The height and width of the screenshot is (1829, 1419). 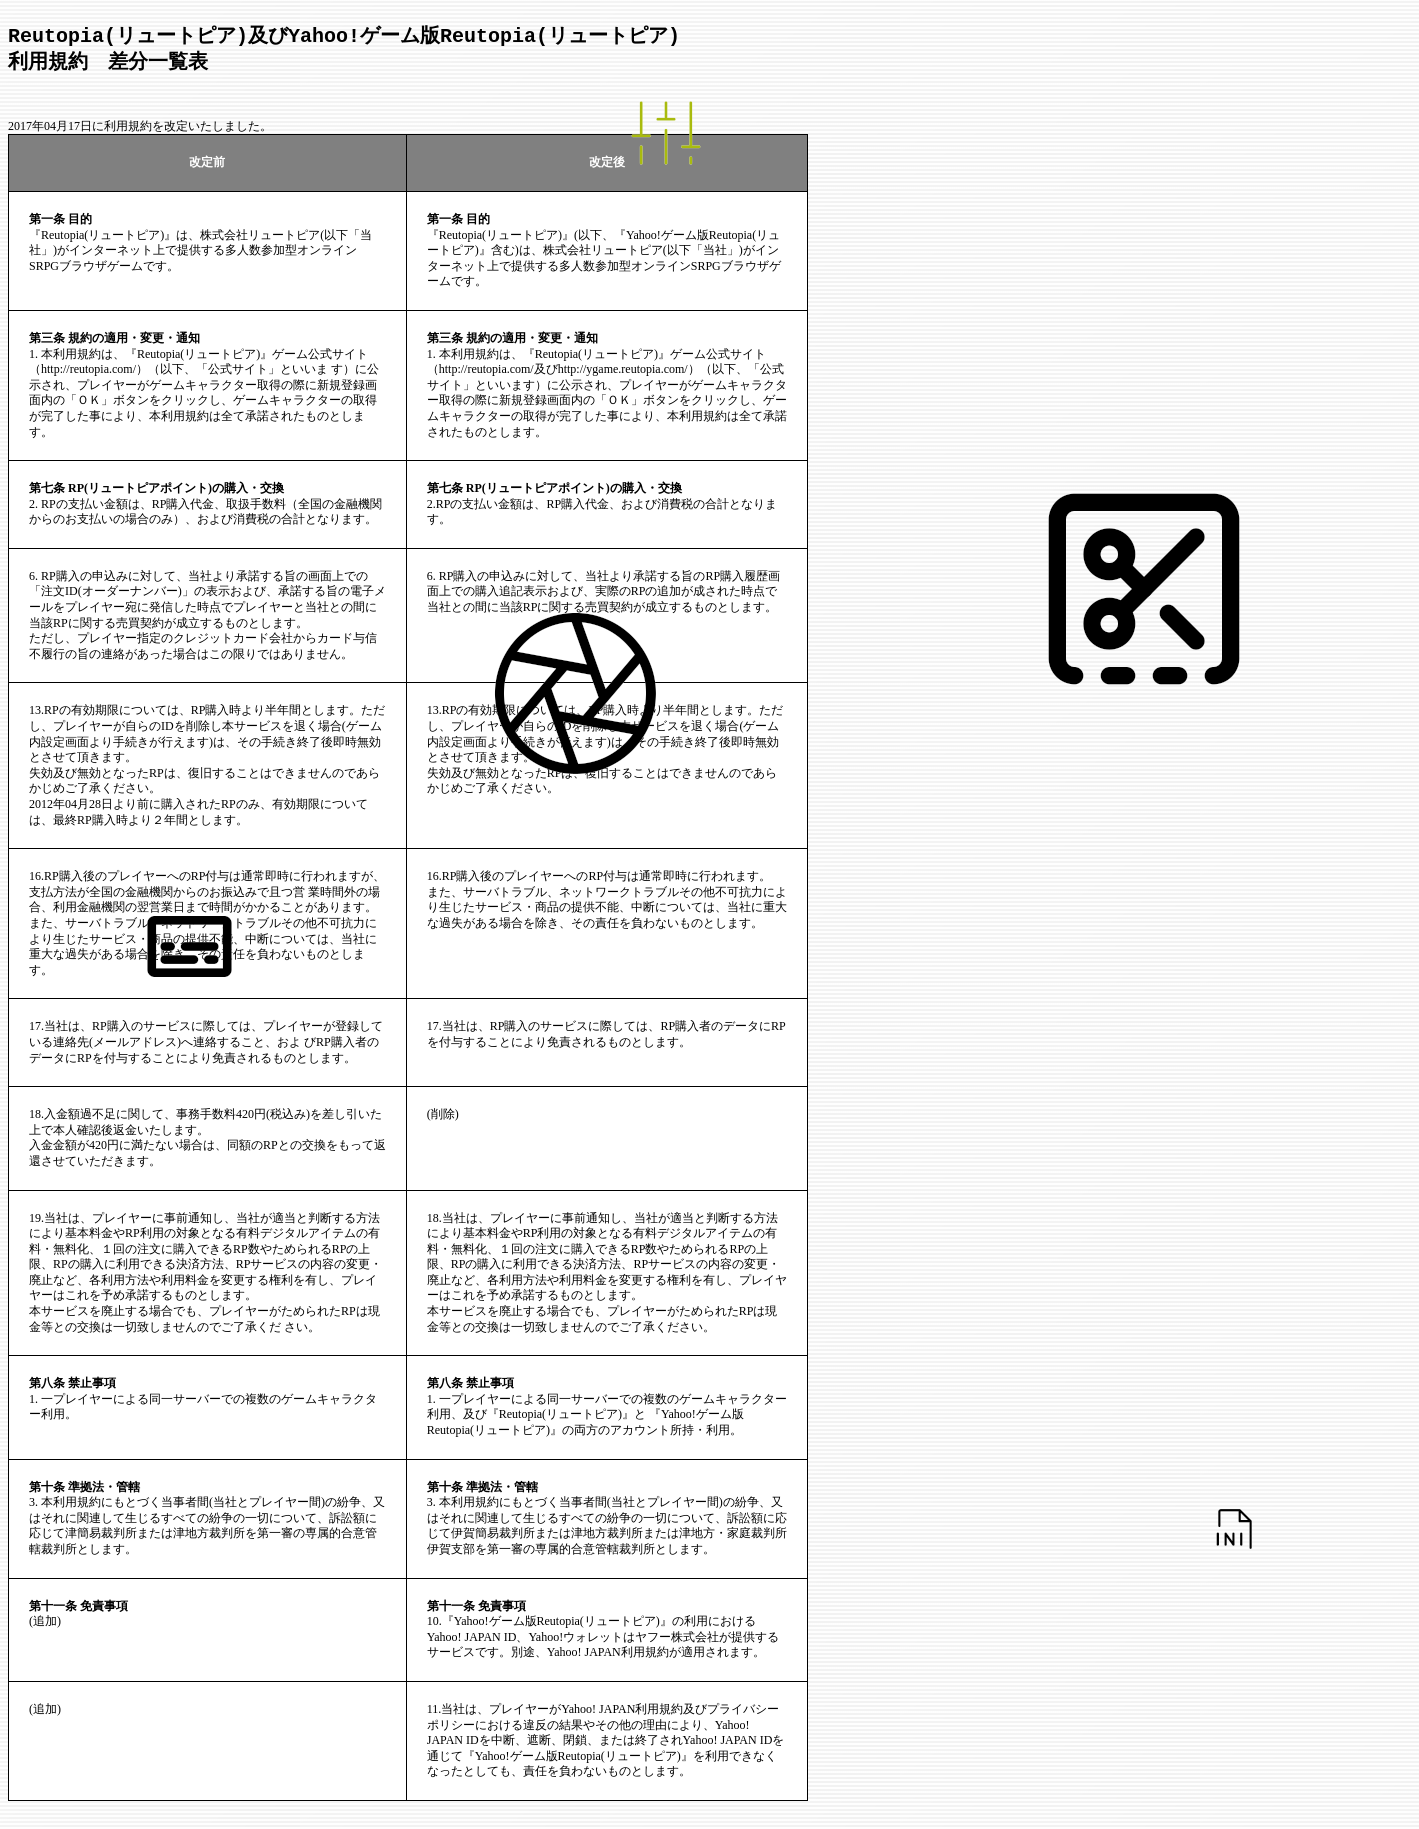 I want to click on cut or crop selection area, so click(x=1144, y=589).